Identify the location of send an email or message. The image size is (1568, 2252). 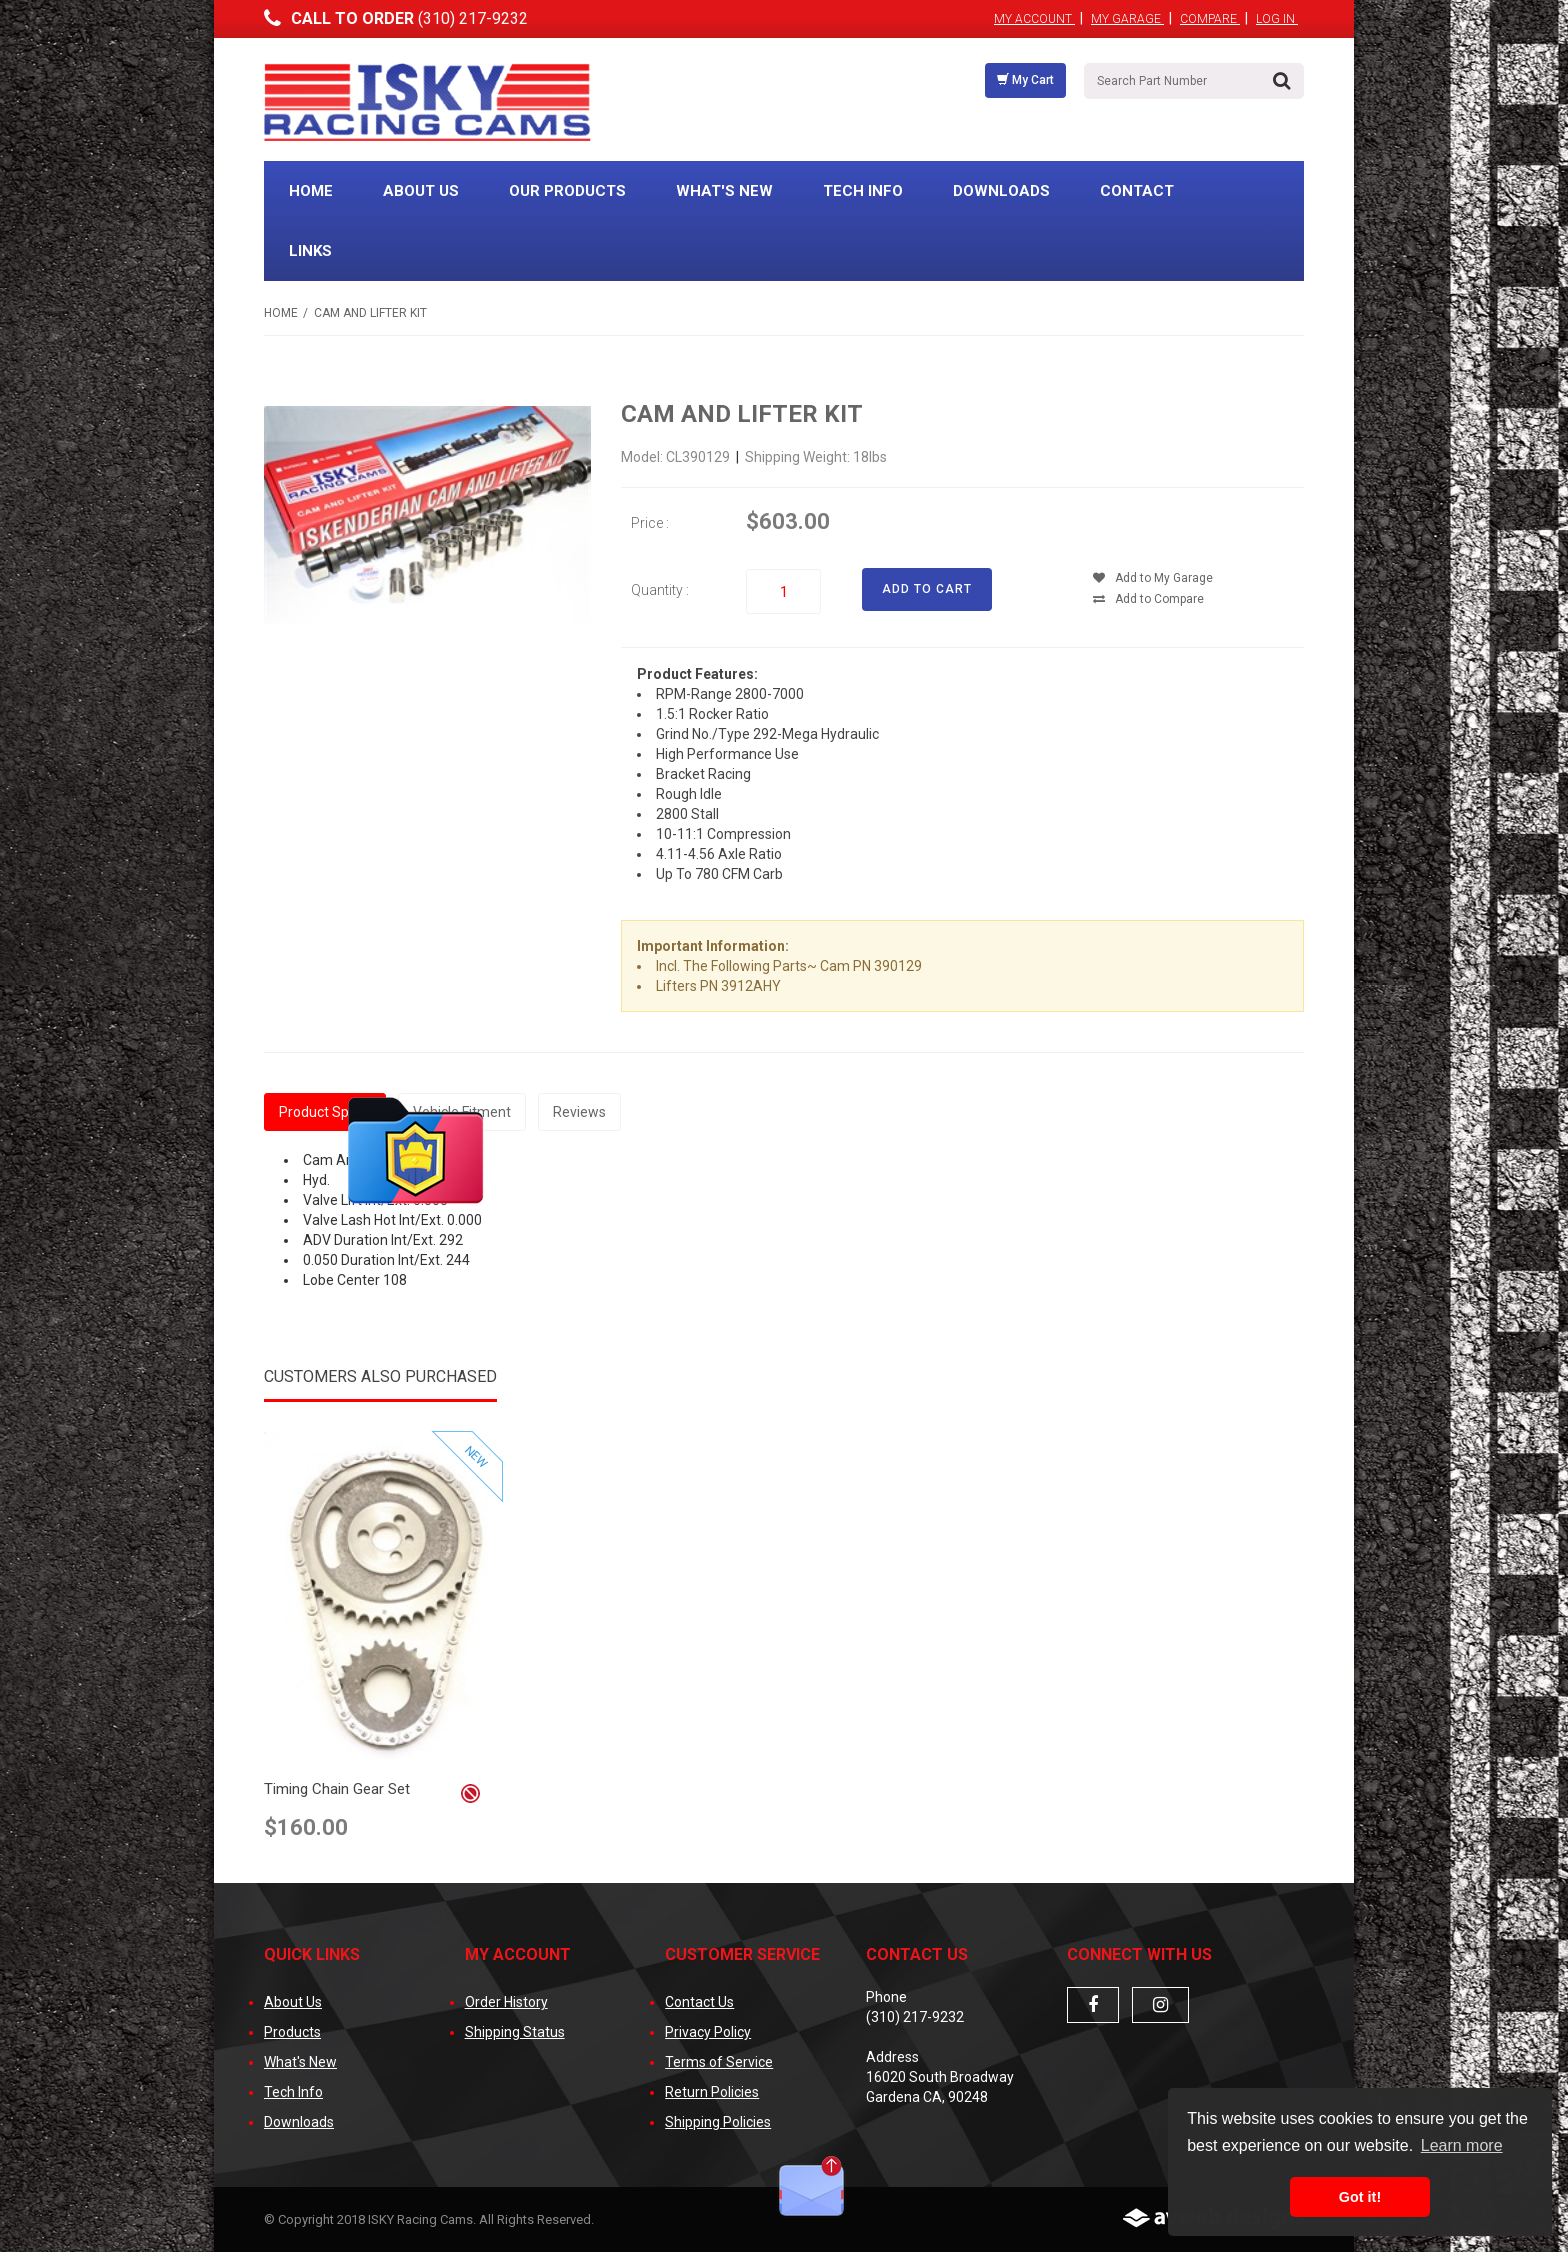
(811, 2190).